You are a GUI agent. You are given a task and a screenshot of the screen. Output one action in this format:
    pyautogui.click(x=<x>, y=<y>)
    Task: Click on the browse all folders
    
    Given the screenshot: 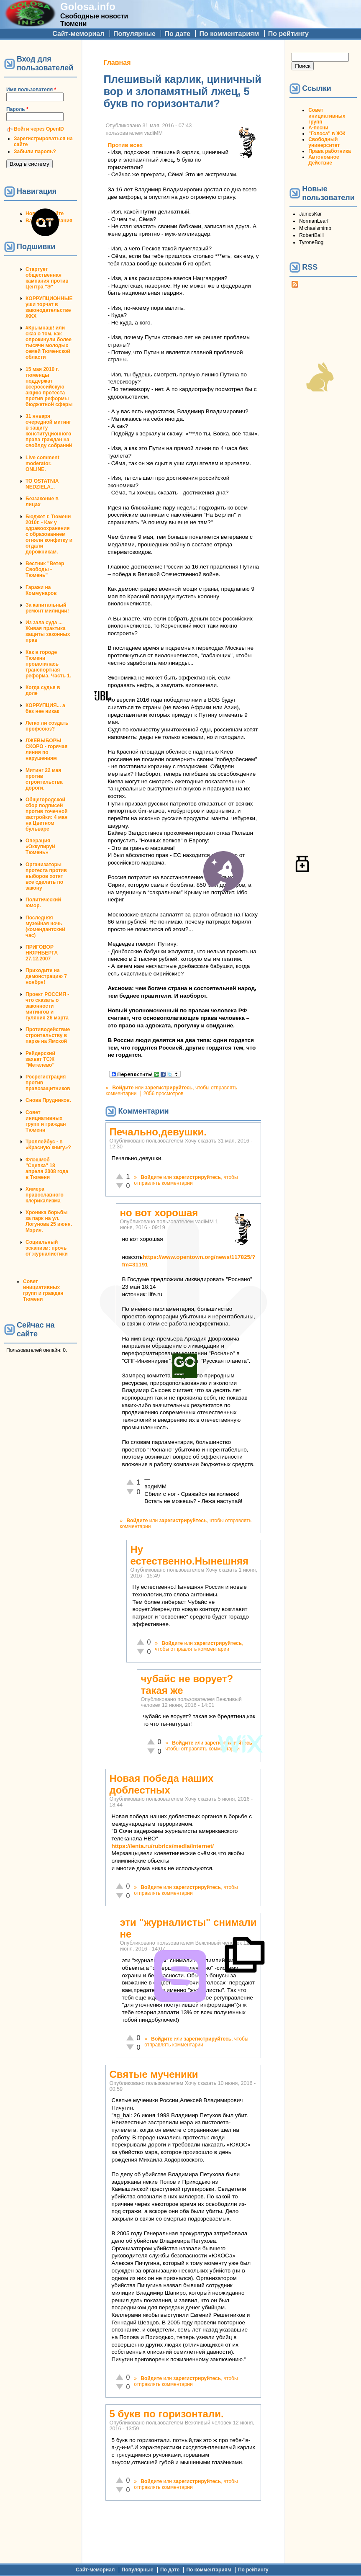 What is the action you would take?
    pyautogui.click(x=245, y=1955)
    